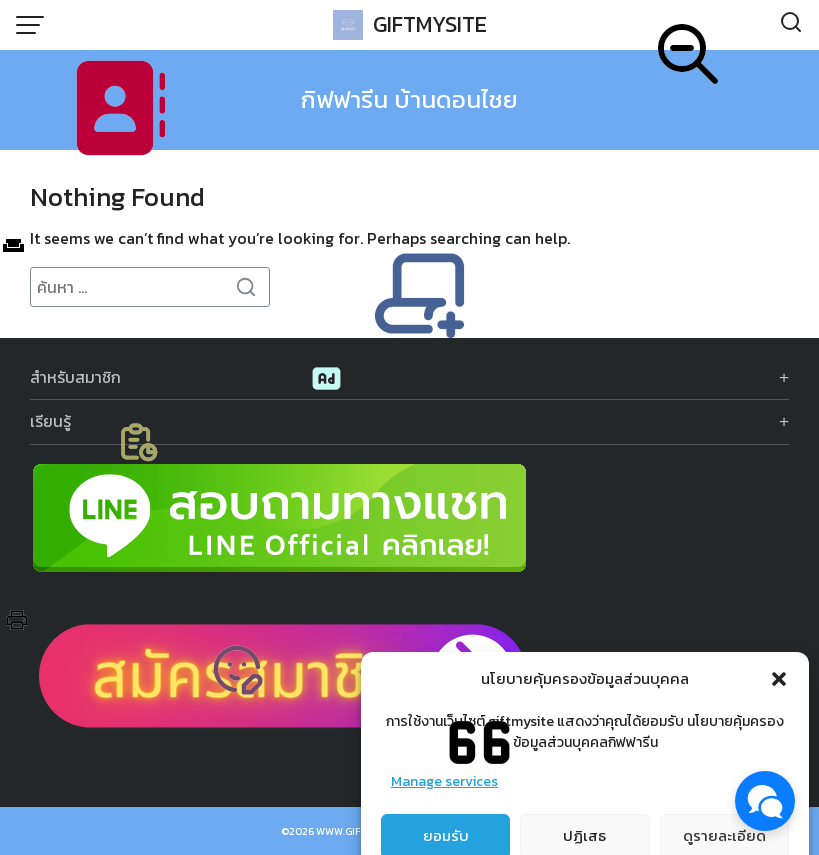 This screenshot has height=855, width=819. What do you see at coordinates (17, 620) in the screenshot?
I see `print this document` at bounding box center [17, 620].